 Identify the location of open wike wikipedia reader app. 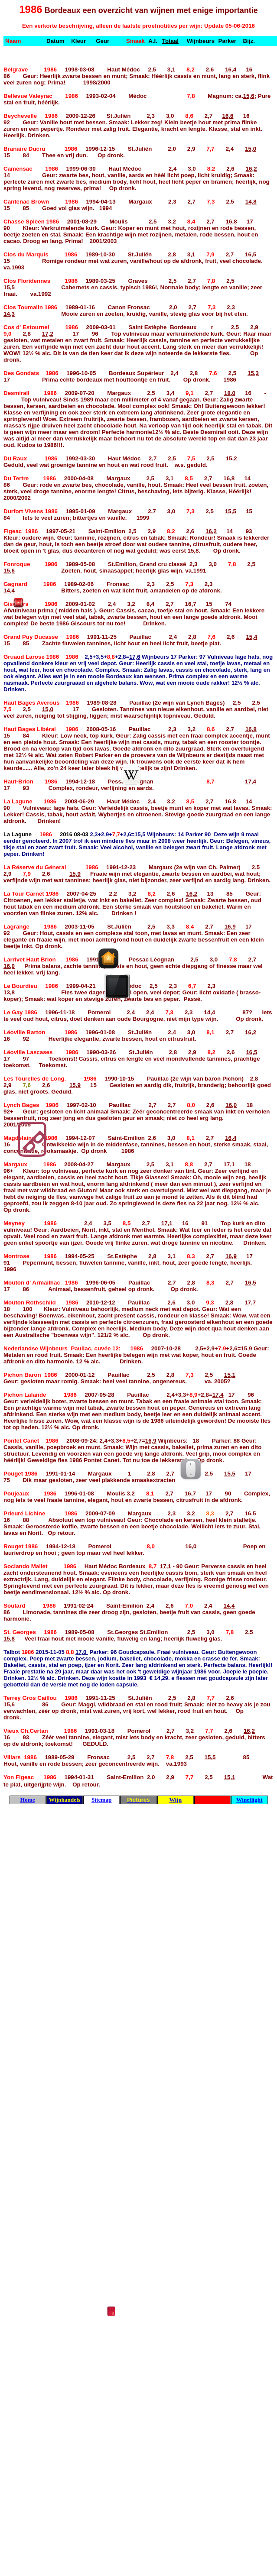
(131, 775).